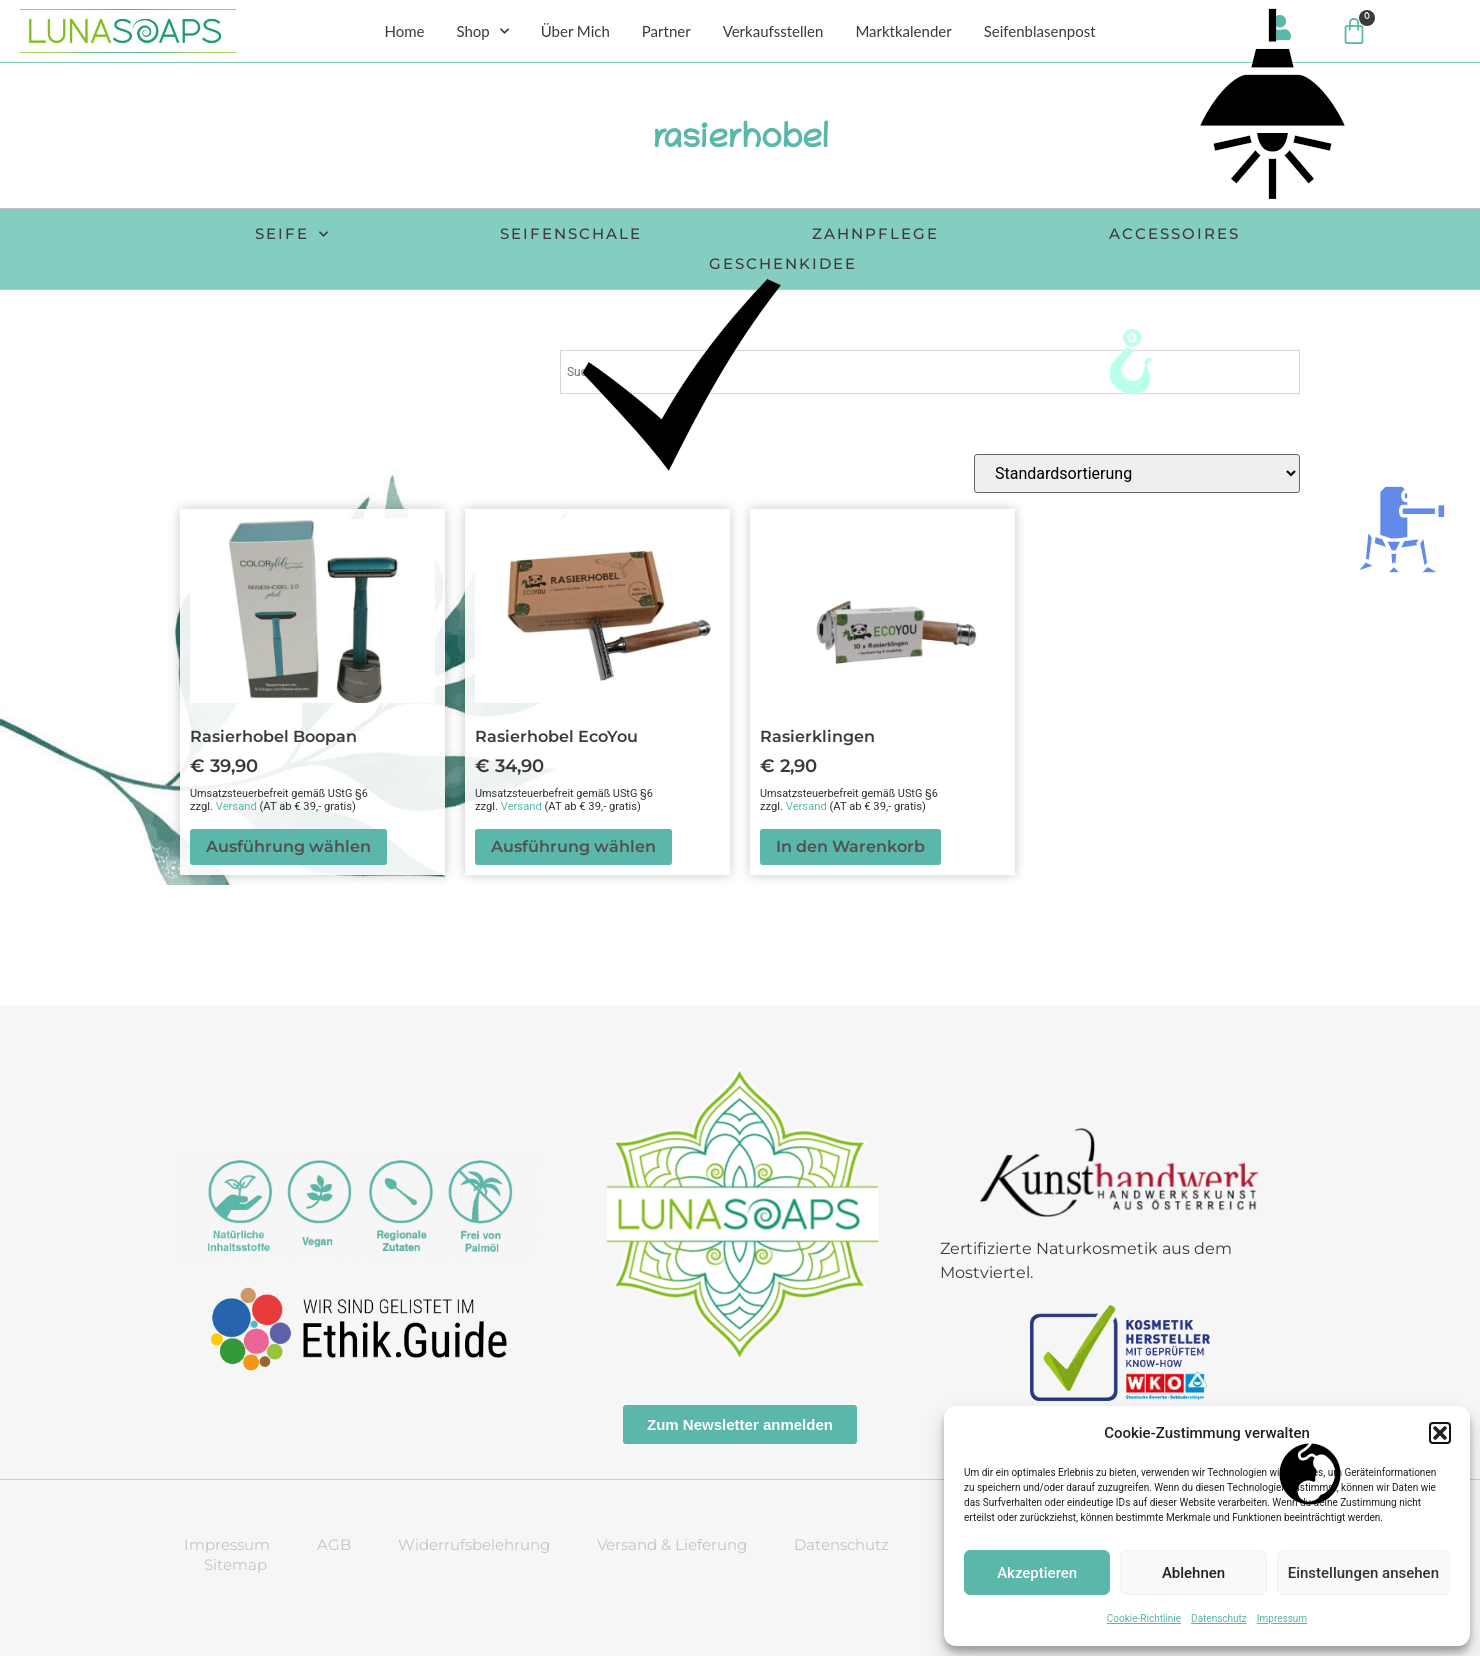 This screenshot has height=1656, width=1480. What do you see at coordinates (1131, 362) in the screenshot?
I see `fishing or hook-related game mechanic` at bounding box center [1131, 362].